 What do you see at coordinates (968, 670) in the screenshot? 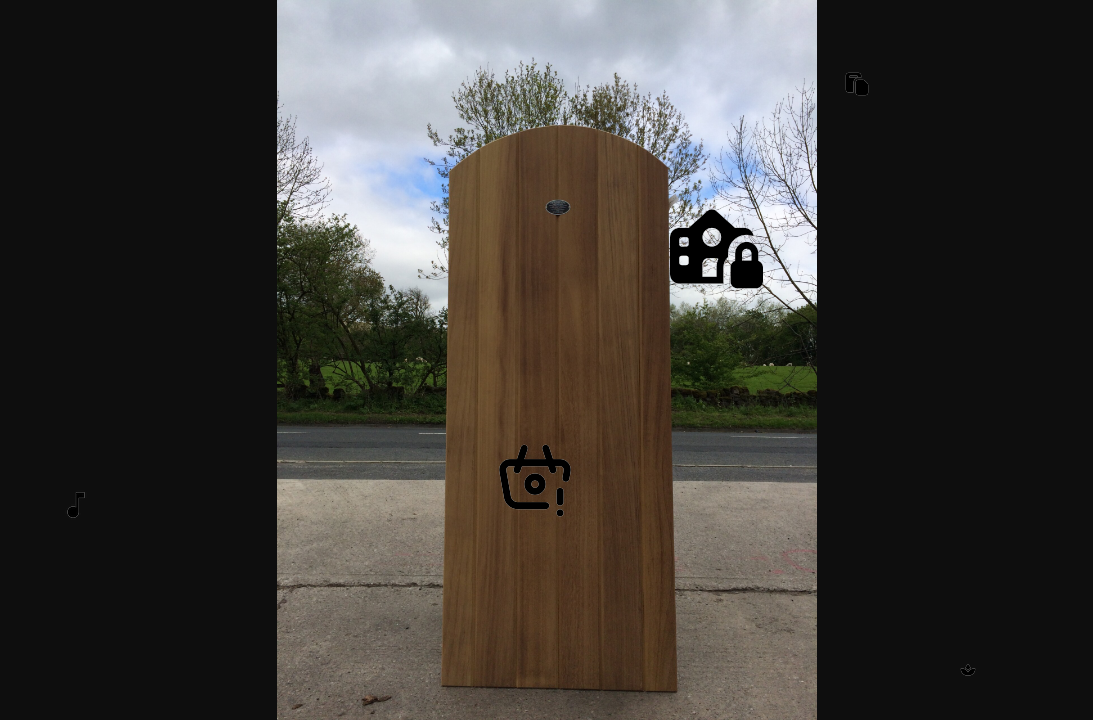
I see `access spa or wellness features` at bounding box center [968, 670].